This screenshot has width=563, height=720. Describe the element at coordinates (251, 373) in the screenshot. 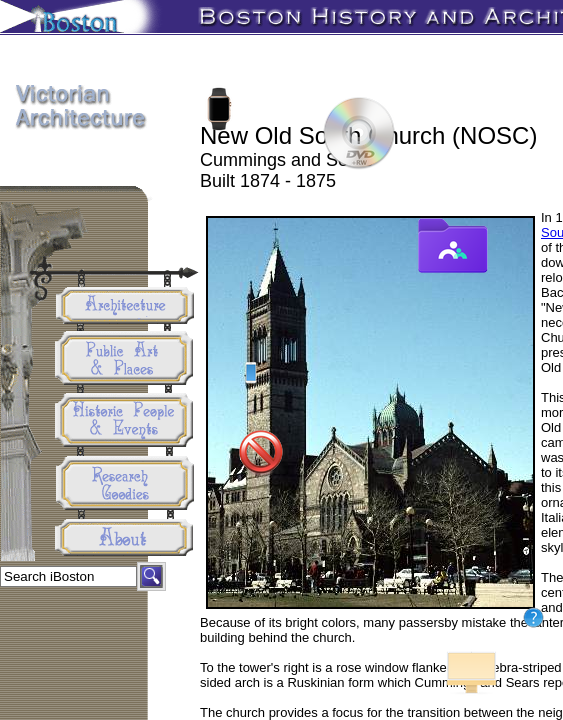

I see `manage connected iPhone device` at that location.